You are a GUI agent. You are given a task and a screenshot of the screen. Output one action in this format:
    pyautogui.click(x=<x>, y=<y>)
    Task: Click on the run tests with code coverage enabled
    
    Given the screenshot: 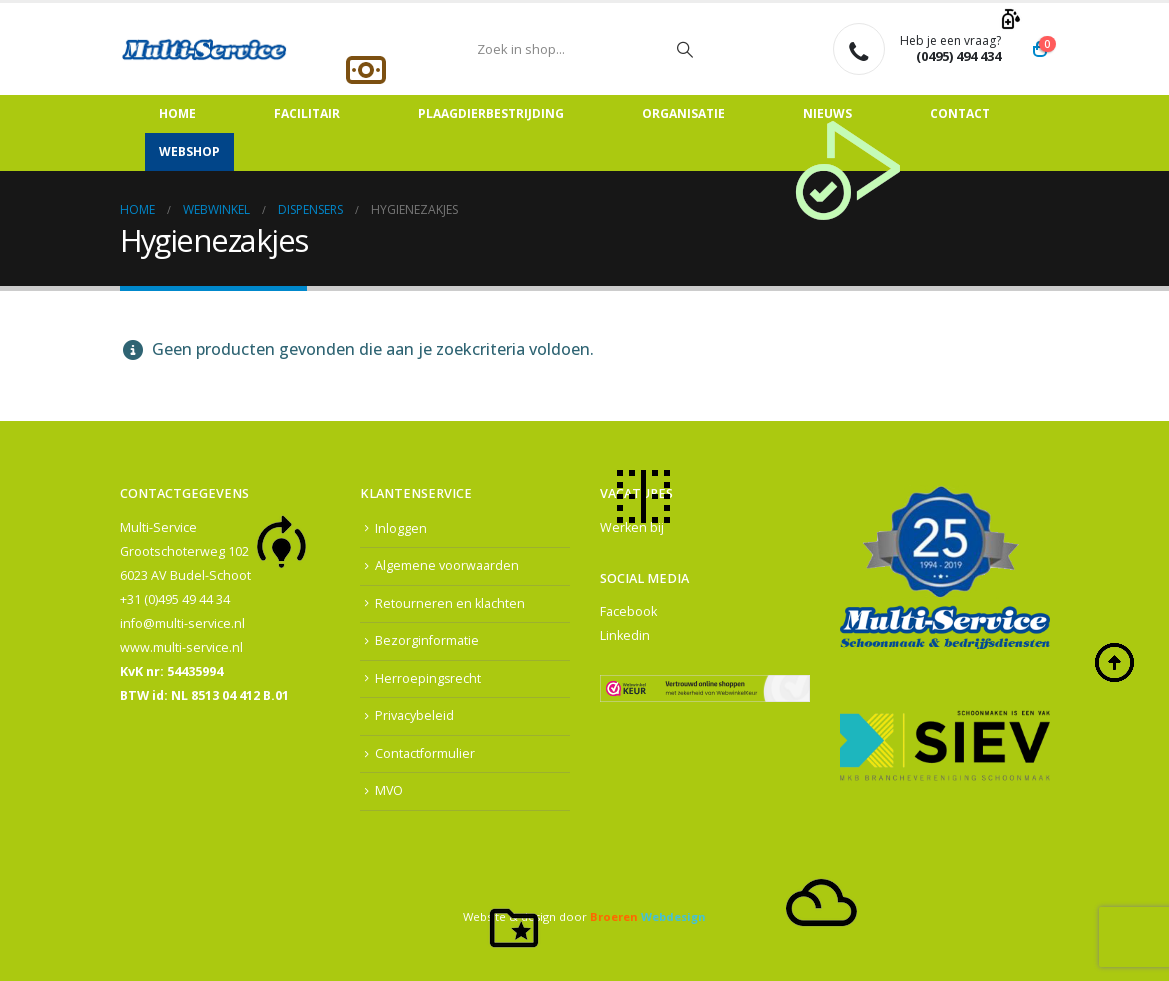 What is the action you would take?
    pyautogui.click(x=849, y=165)
    